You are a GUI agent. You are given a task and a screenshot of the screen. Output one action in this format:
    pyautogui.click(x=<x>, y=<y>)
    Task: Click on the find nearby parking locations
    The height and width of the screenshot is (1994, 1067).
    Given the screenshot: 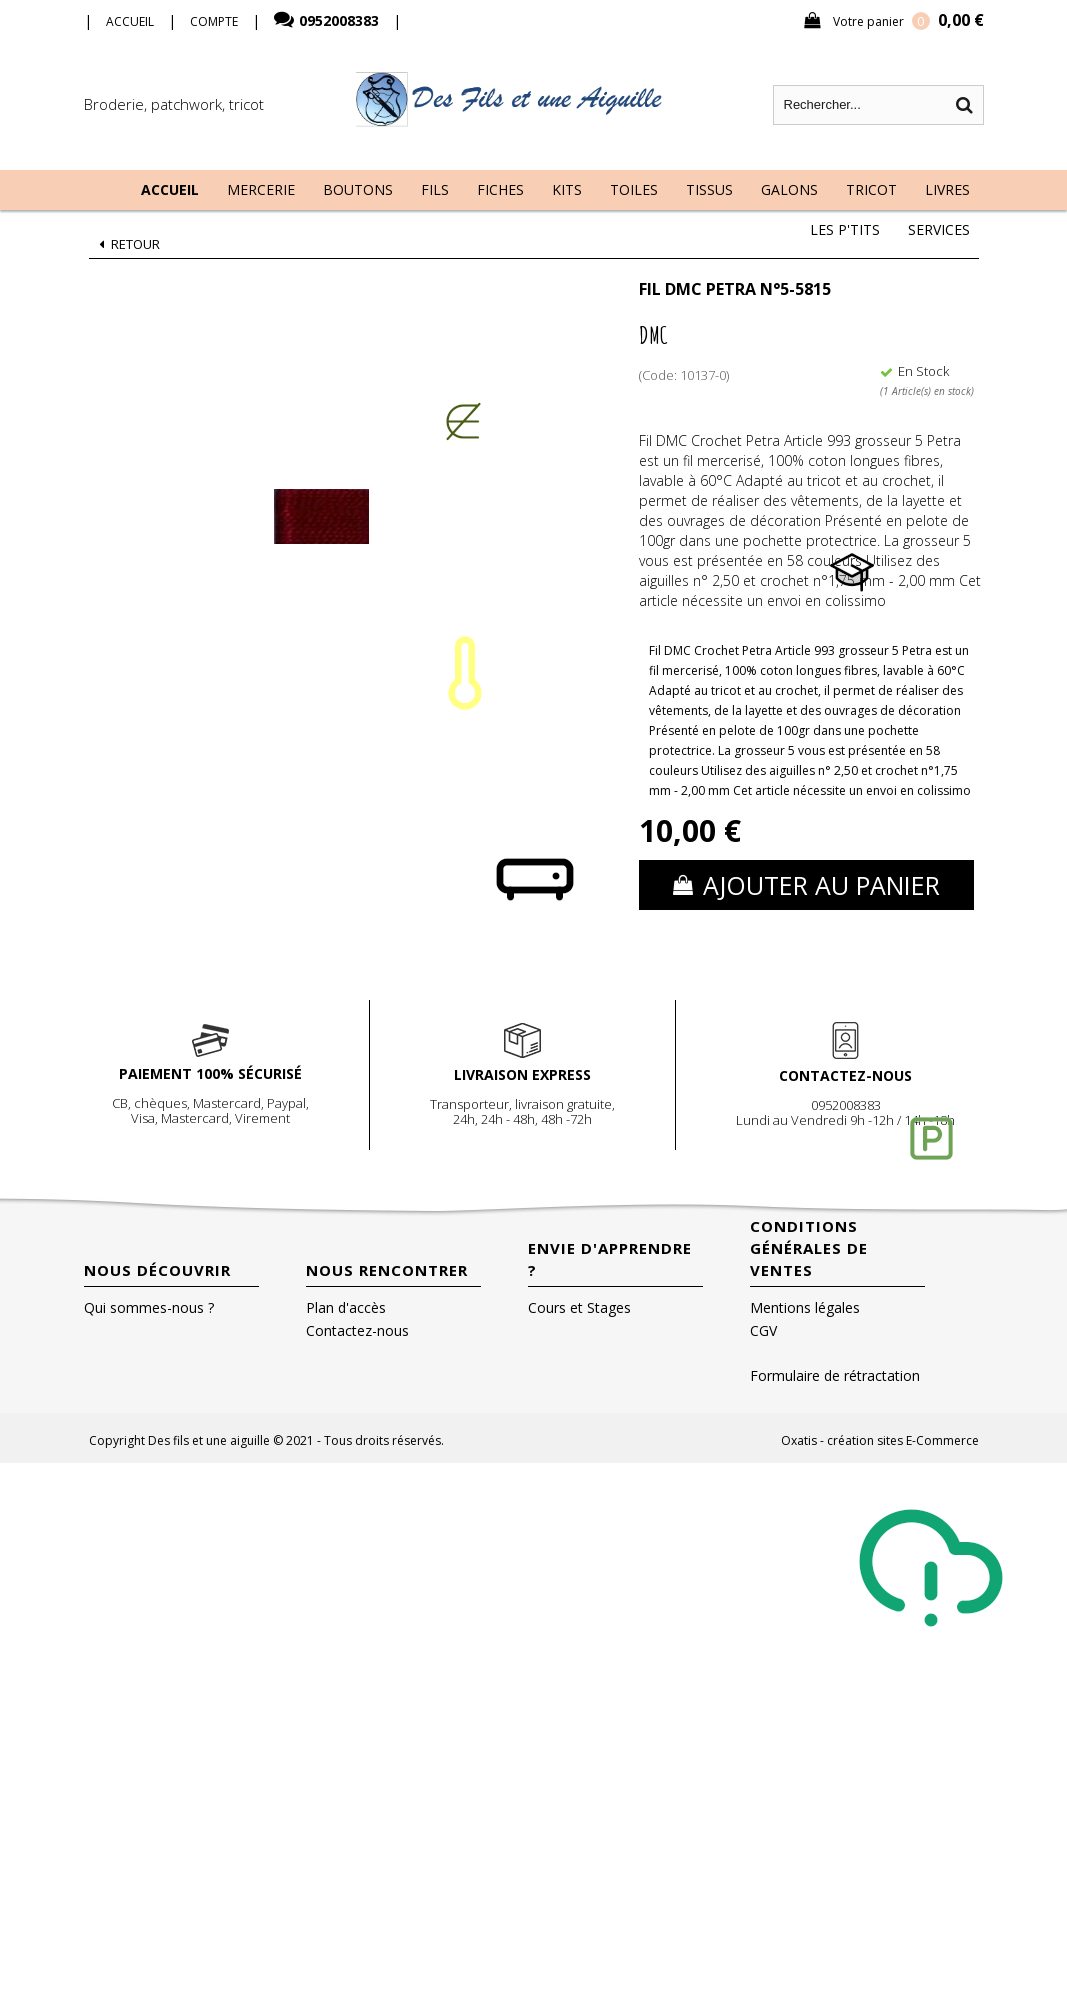 What is the action you would take?
    pyautogui.click(x=931, y=1138)
    